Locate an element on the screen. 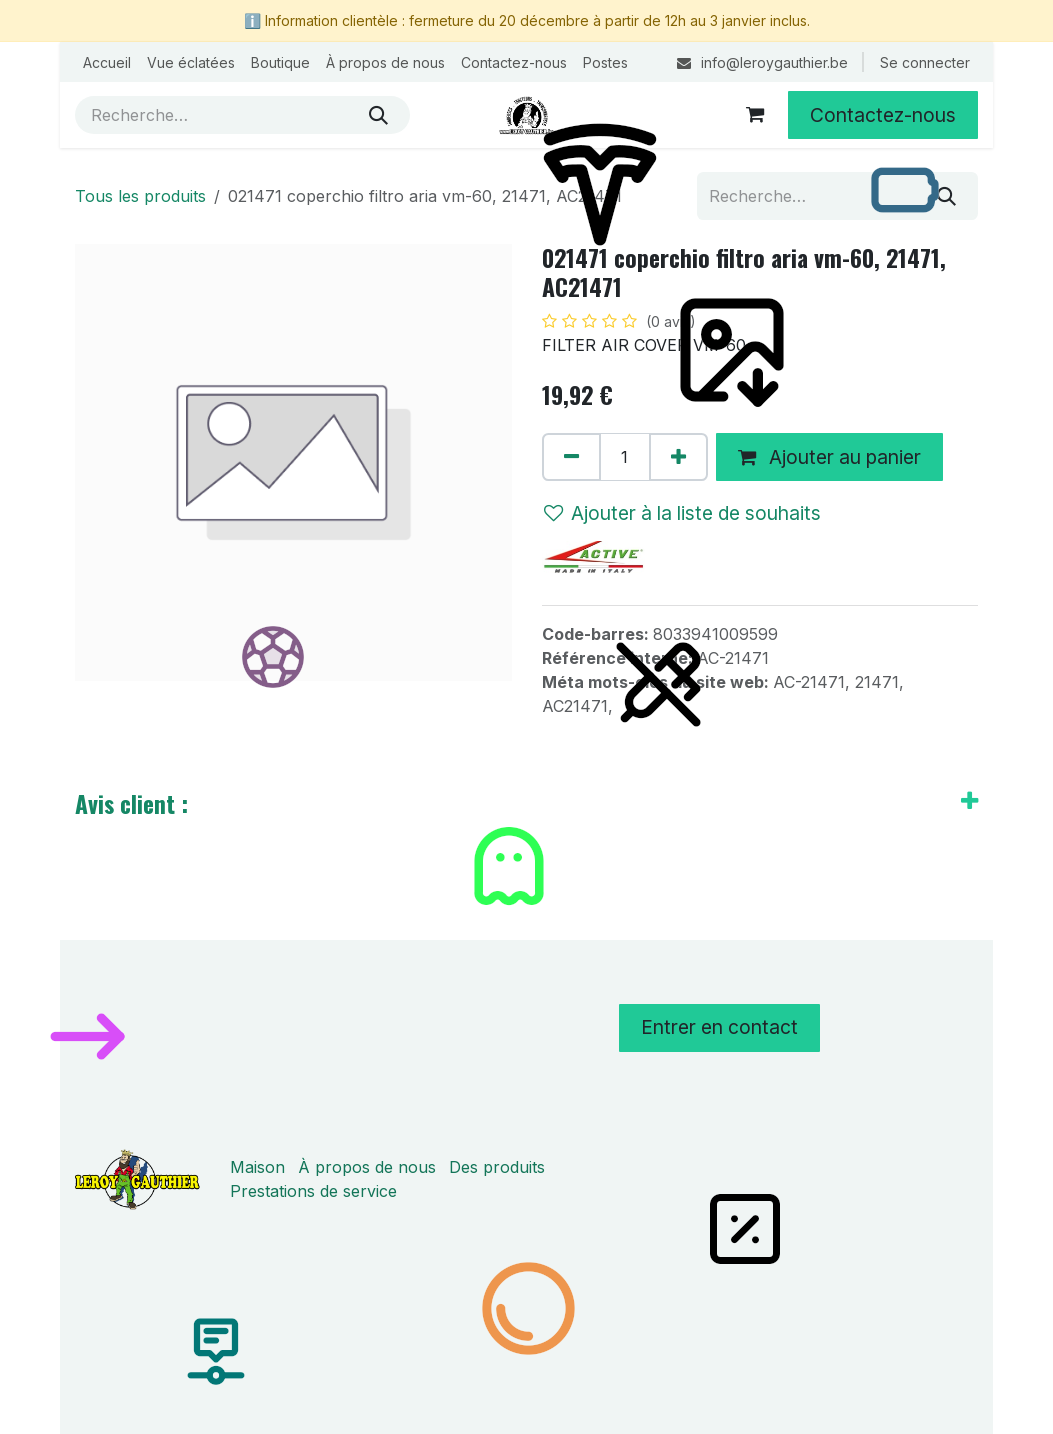 The height and width of the screenshot is (1434, 1053). indicates current battery level is located at coordinates (905, 190).